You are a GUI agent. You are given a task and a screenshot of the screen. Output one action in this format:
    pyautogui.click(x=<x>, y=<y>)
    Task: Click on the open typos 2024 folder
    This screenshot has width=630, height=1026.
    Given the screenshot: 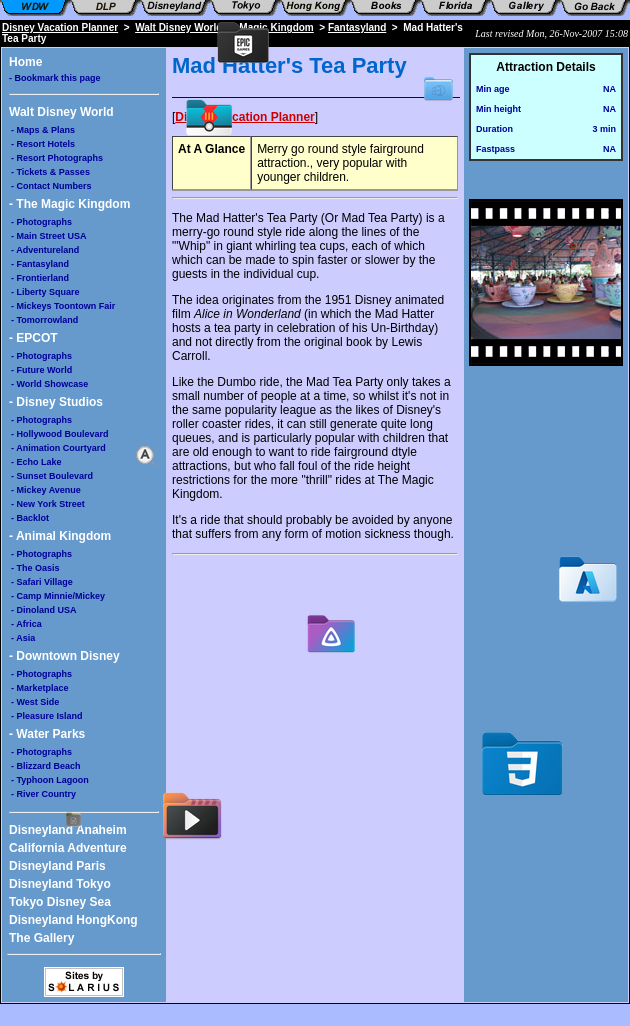 What is the action you would take?
    pyautogui.click(x=438, y=88)
    